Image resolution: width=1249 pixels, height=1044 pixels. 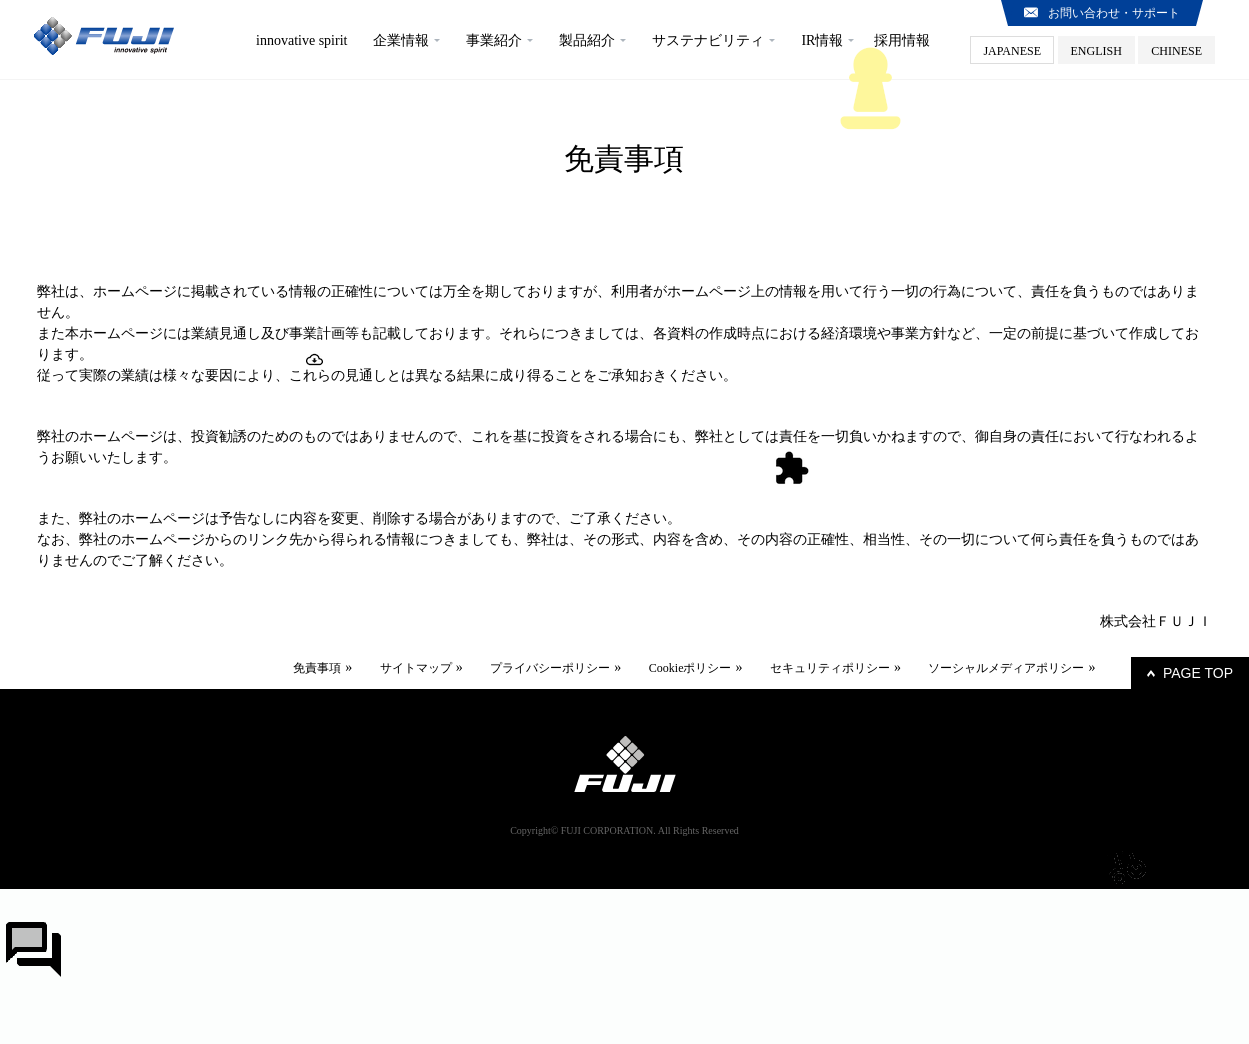 I want to click on view bike and scooter rental options, so click(x=1123, y=867).